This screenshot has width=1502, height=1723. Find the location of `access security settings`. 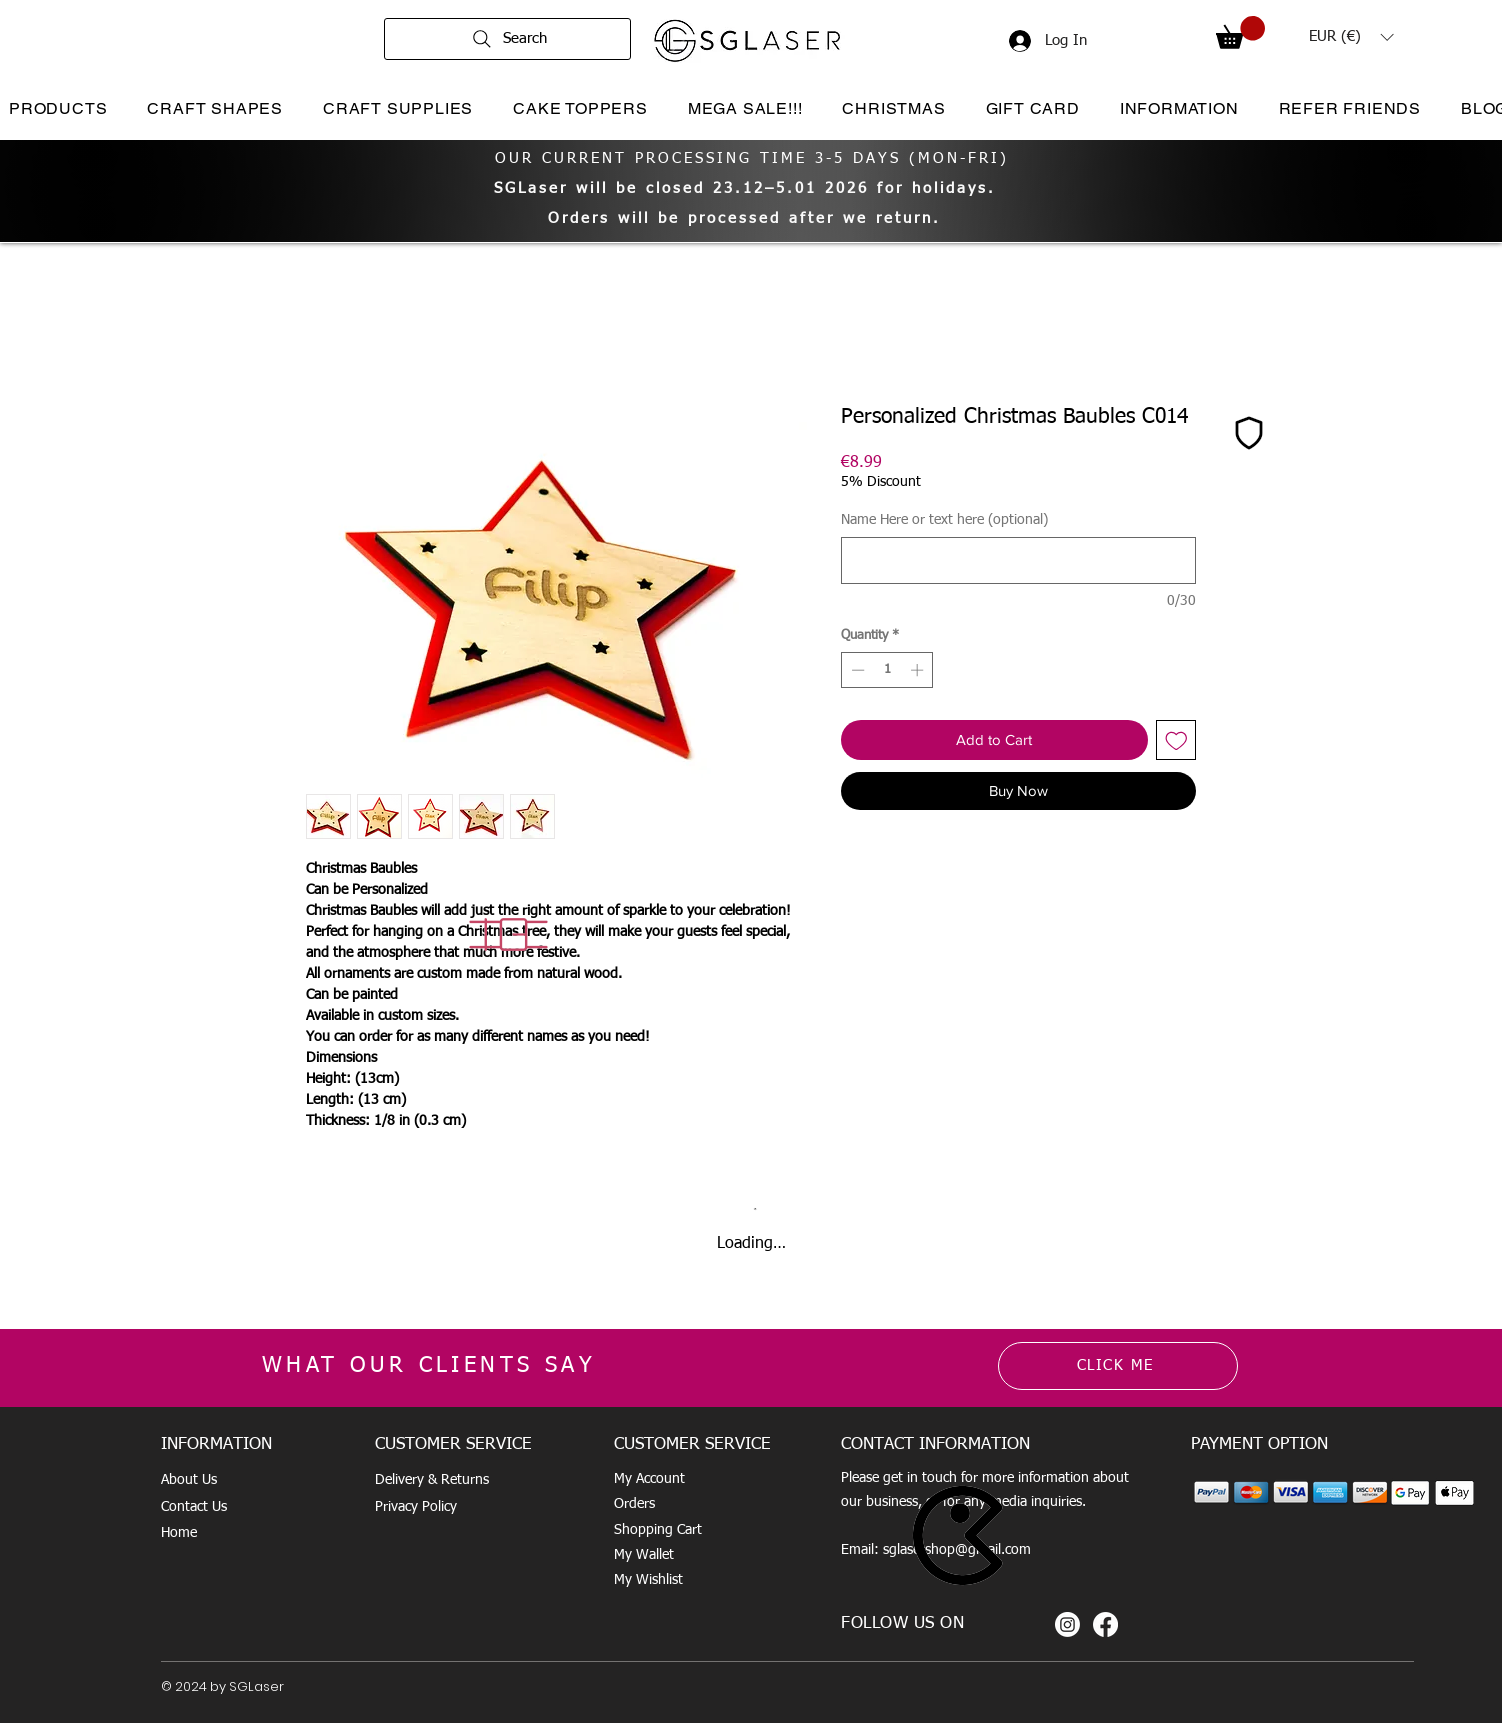

access security settings is located at coordinates (1249, 433).